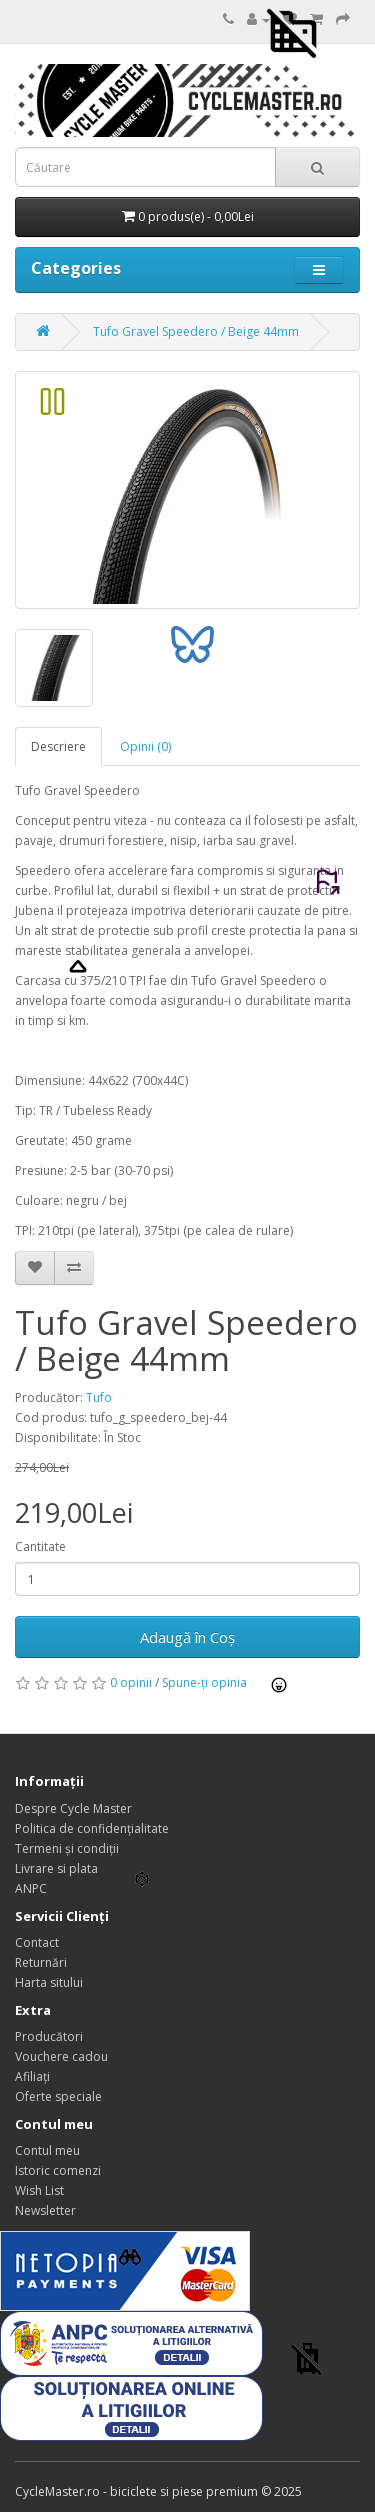 This screenshot has width=375, height=2512. Describe the element at coordinates (327, 881) in the screenshot. I see `share a flagged item or report` at that location.